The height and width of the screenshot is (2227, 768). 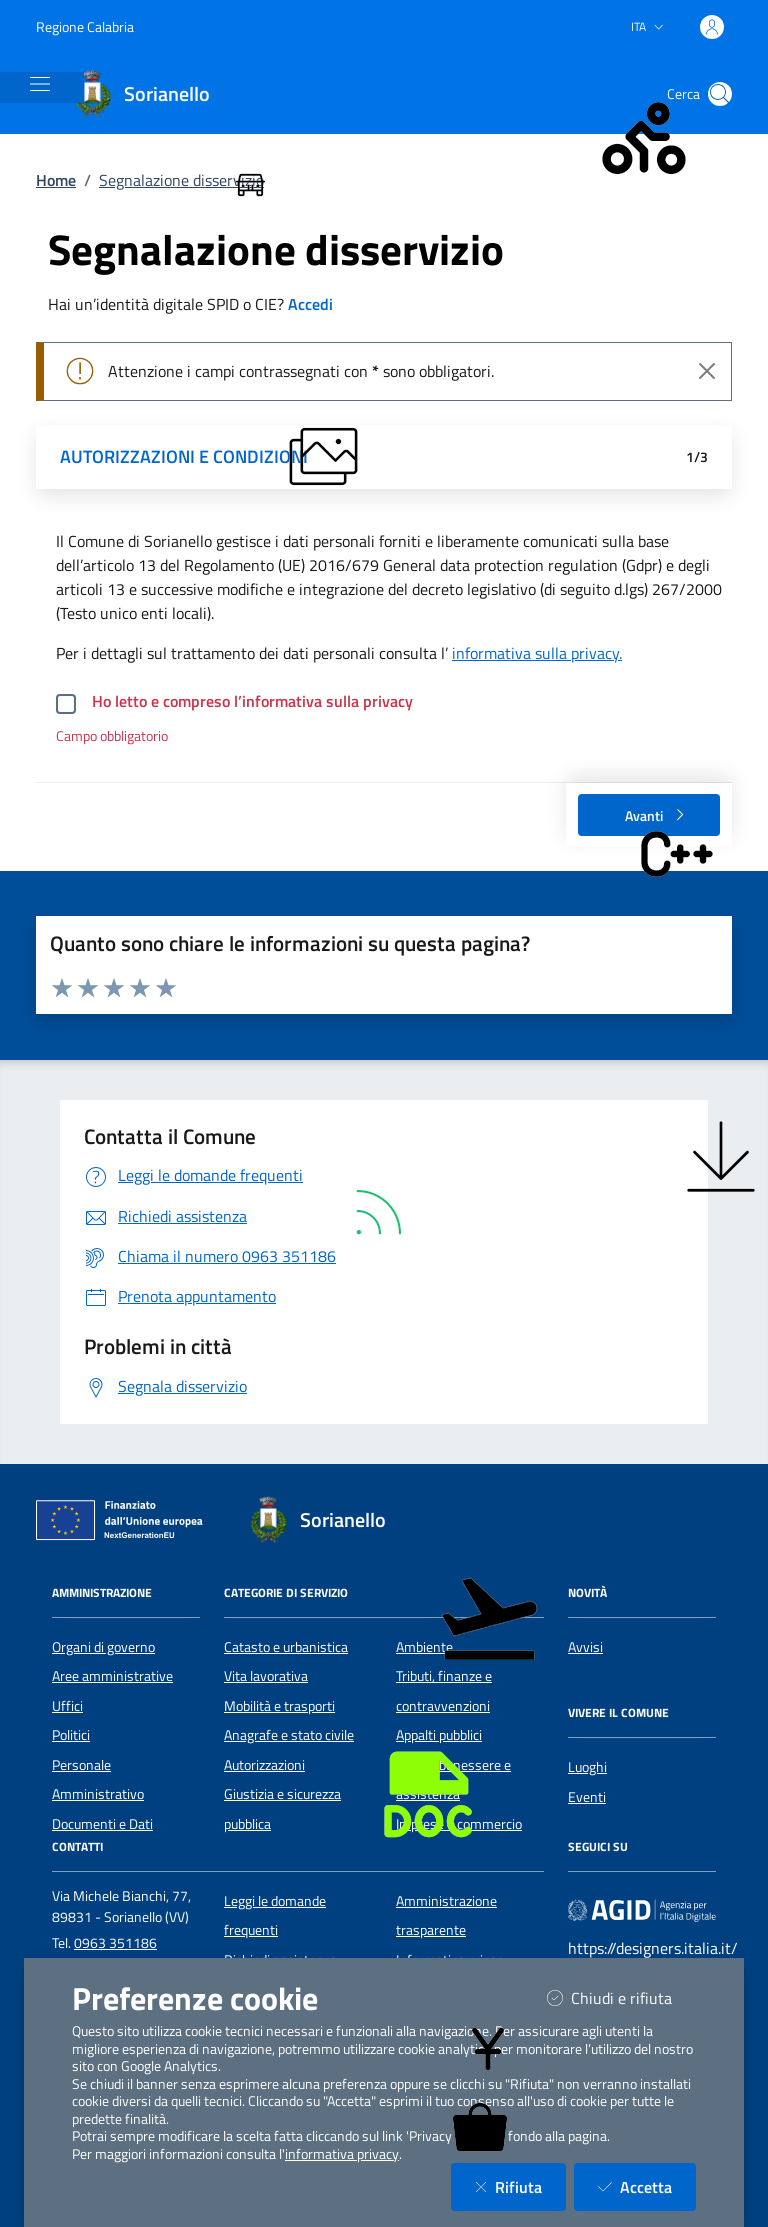 What do you see at coordinates (375, 1215) in the screenshot?
I see `subscribe to RSS feed` at bounding box center [375, 1215].